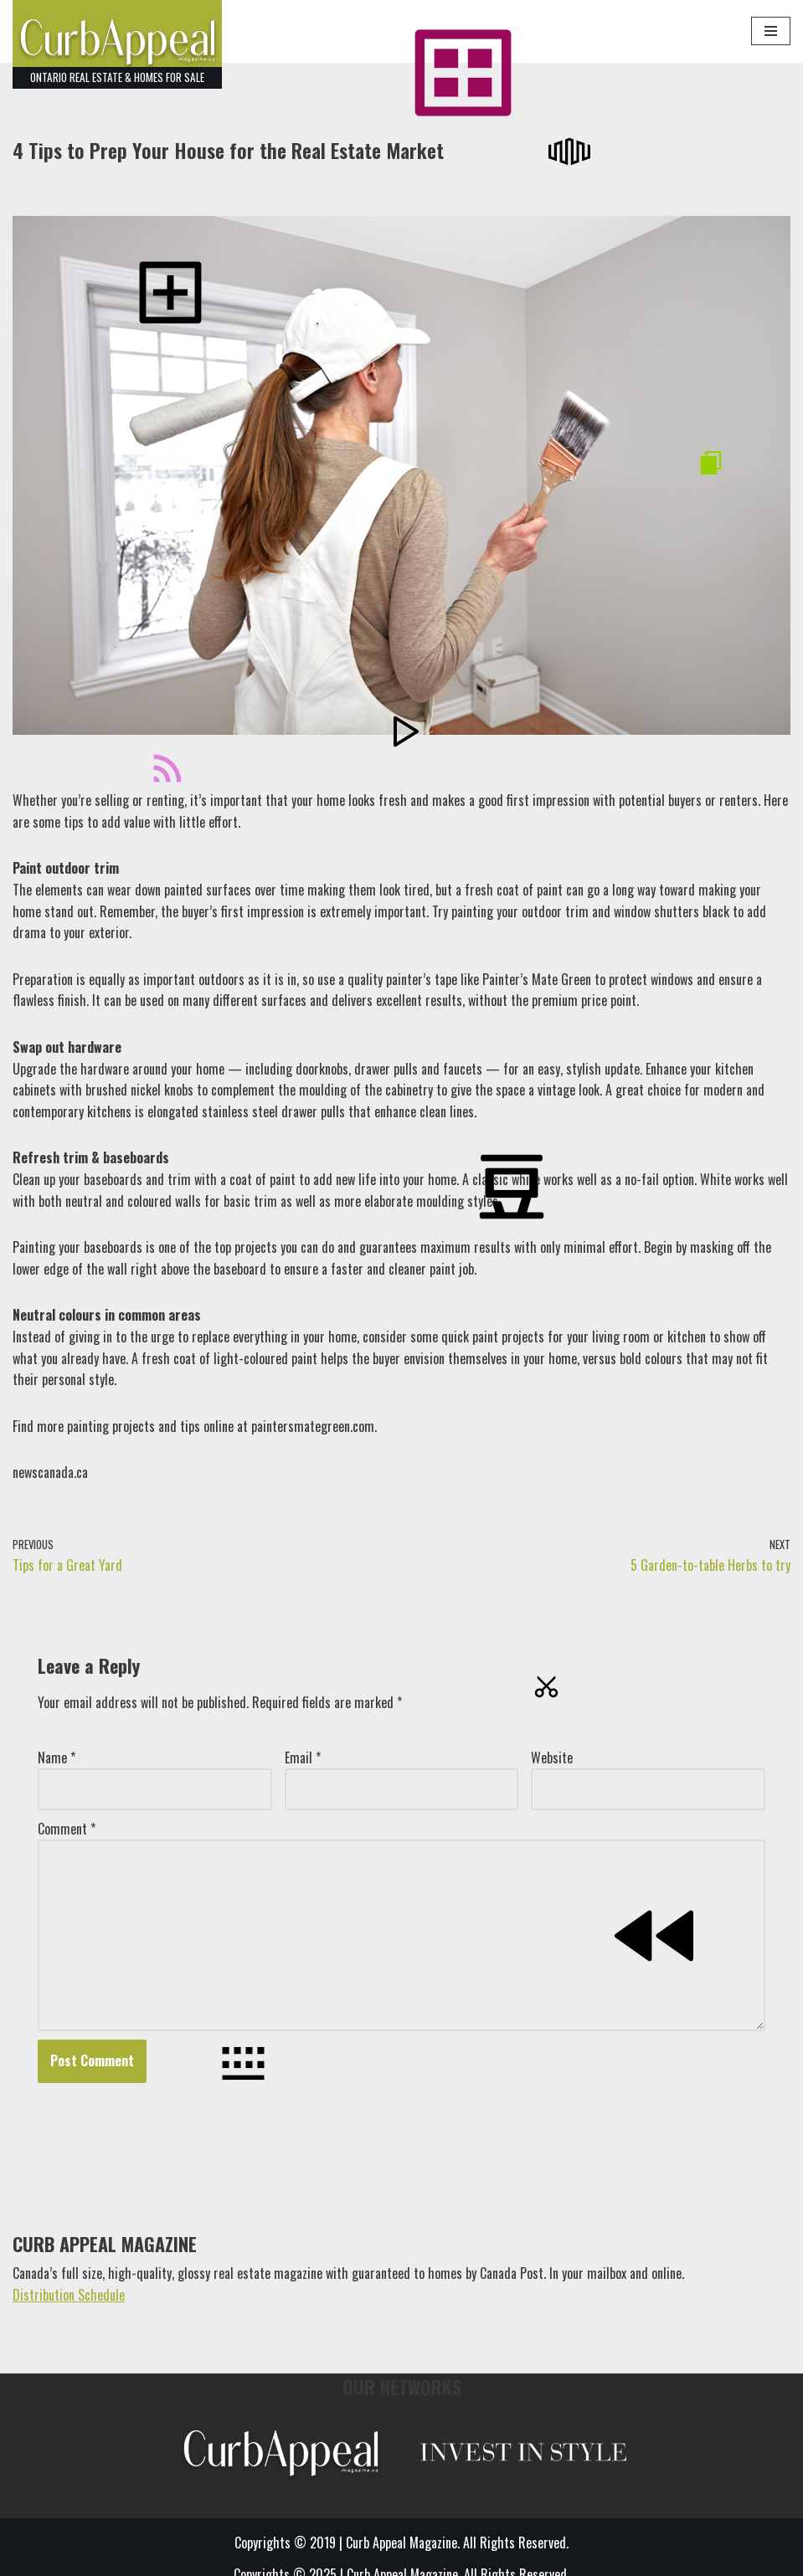 This screenshot has height=2576, width=803. I want to click on rewind or skip backward in media playback, so click(656, 1936).